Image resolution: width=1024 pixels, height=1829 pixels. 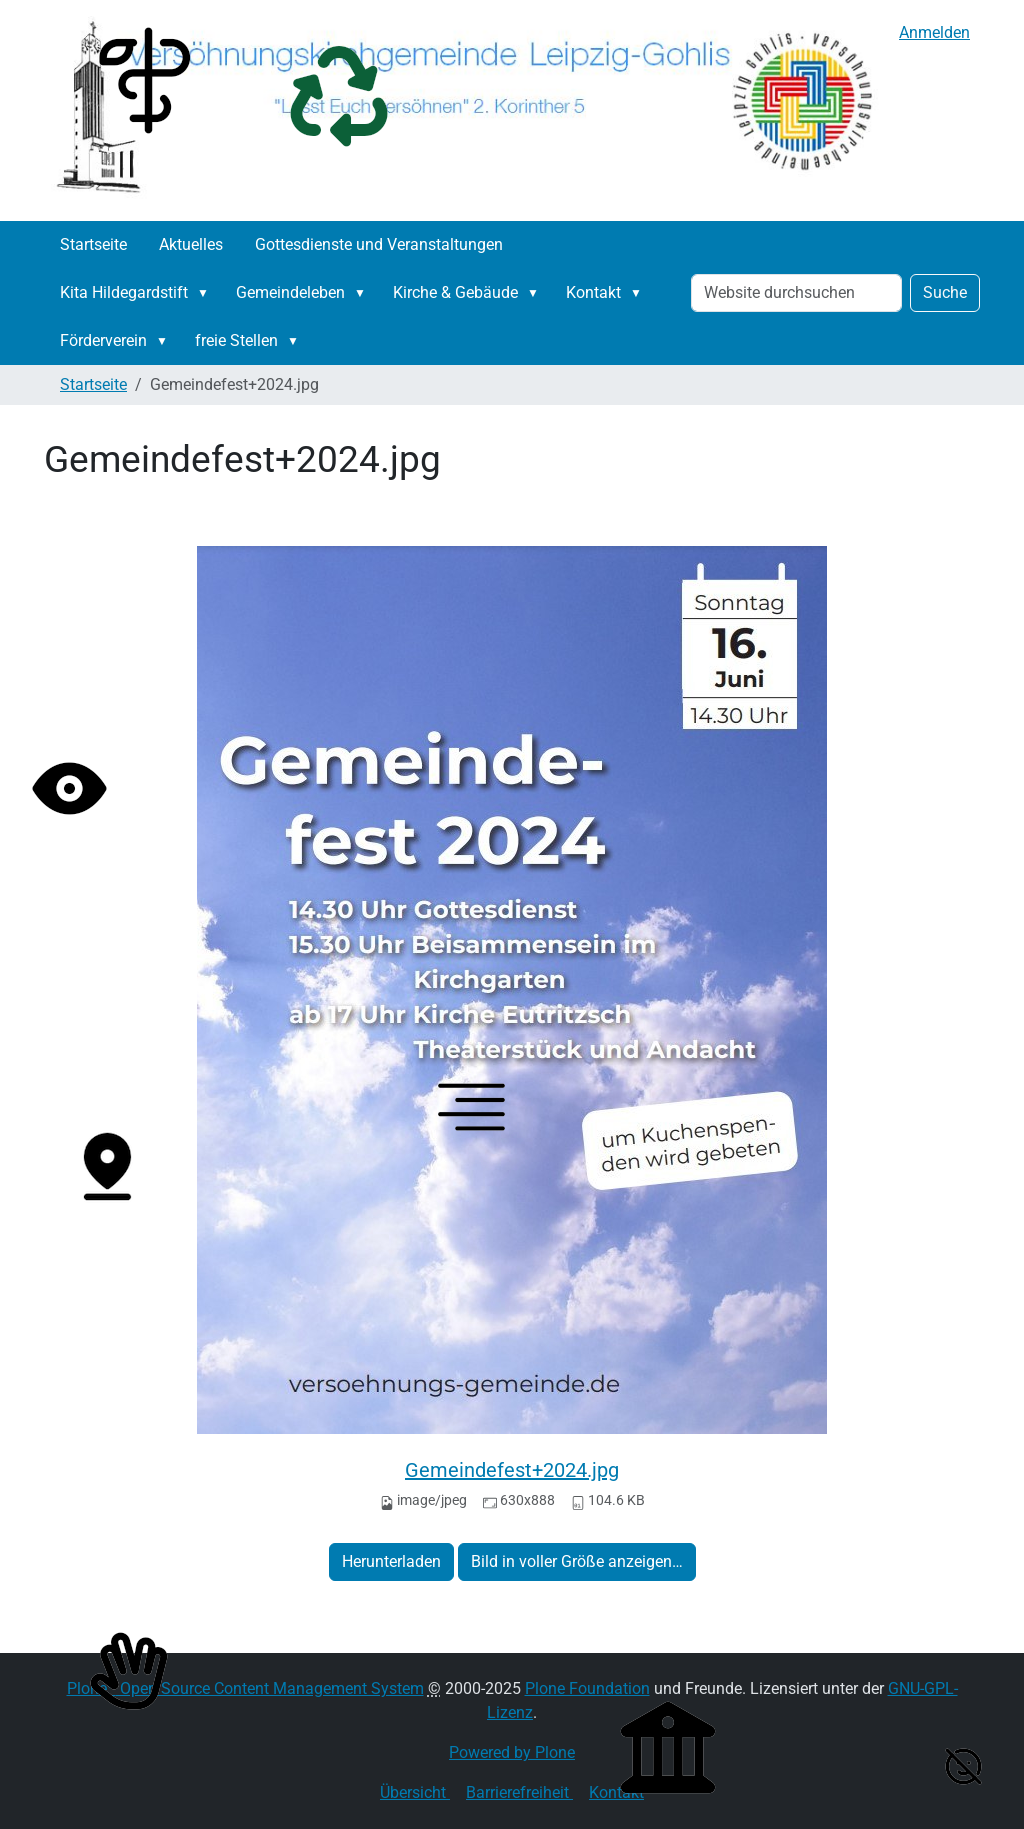 I want to click on indicates recyclable item or material, so click(x=339, y=94).